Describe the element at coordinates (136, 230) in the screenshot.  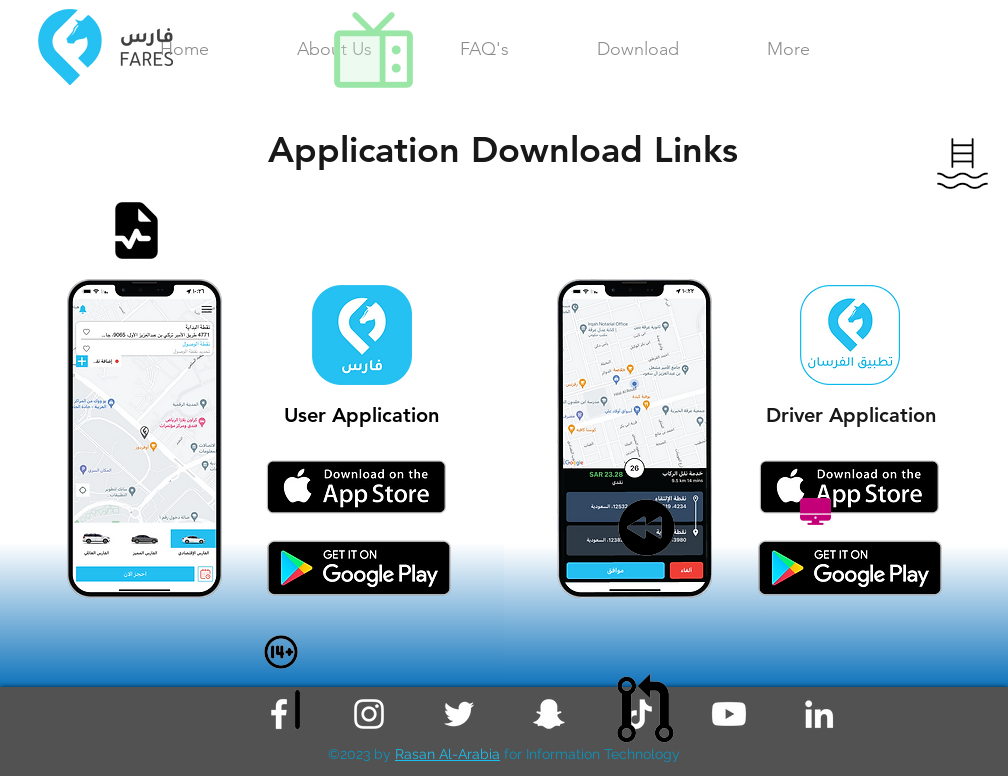
I see `view medical records or health documents` at that location.